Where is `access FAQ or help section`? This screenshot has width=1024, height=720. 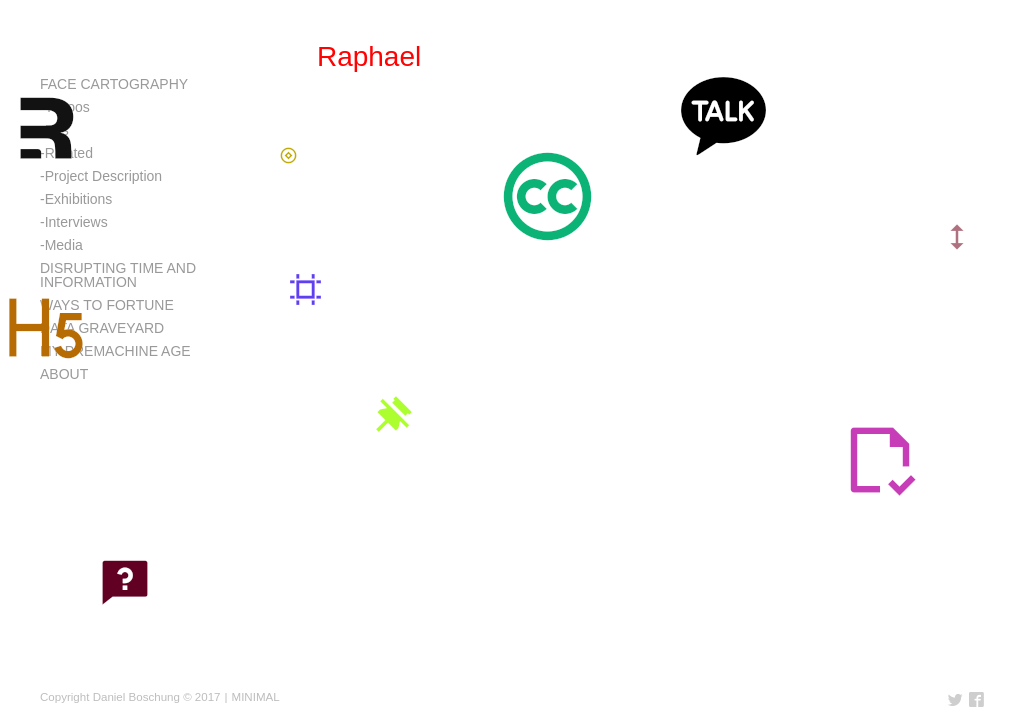
access FAQ or help section is located at coordinates (125, 581).